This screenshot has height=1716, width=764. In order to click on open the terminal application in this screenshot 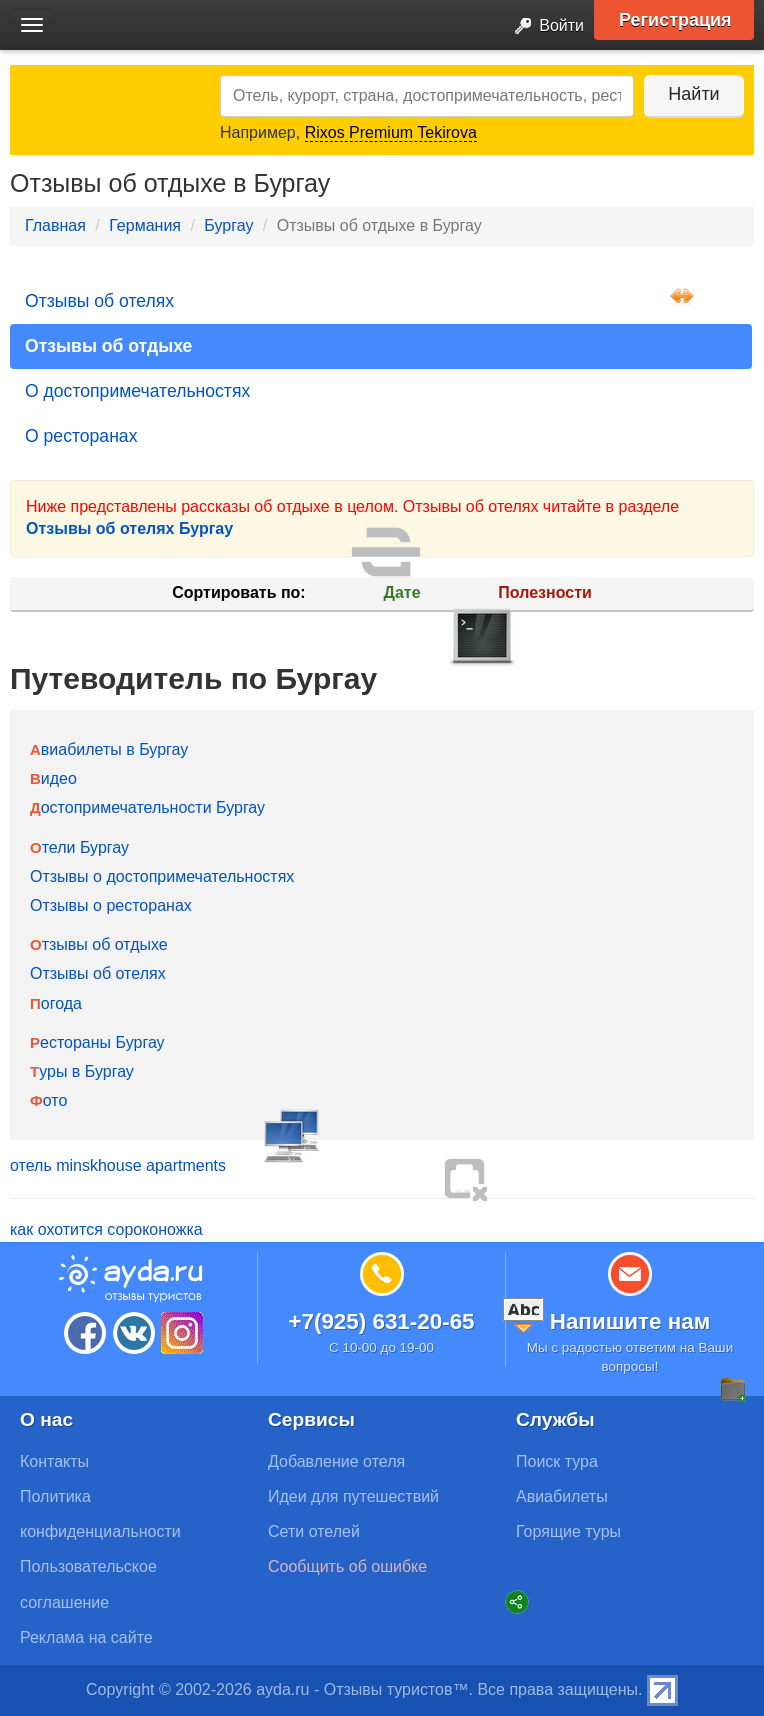, I will do `click(482, 634)`.